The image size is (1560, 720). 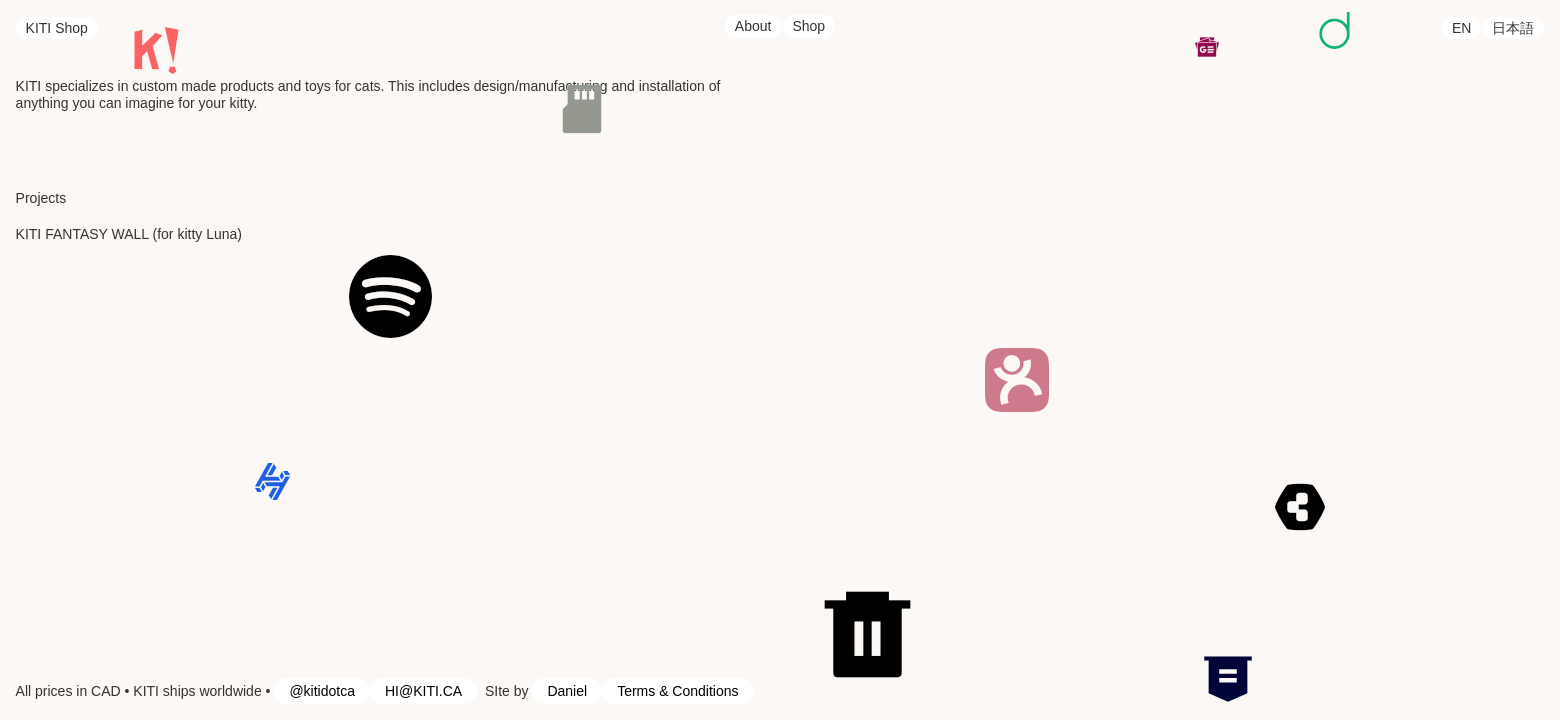 I want to click on dedge app or service logo, so click(x=1334, y=30).